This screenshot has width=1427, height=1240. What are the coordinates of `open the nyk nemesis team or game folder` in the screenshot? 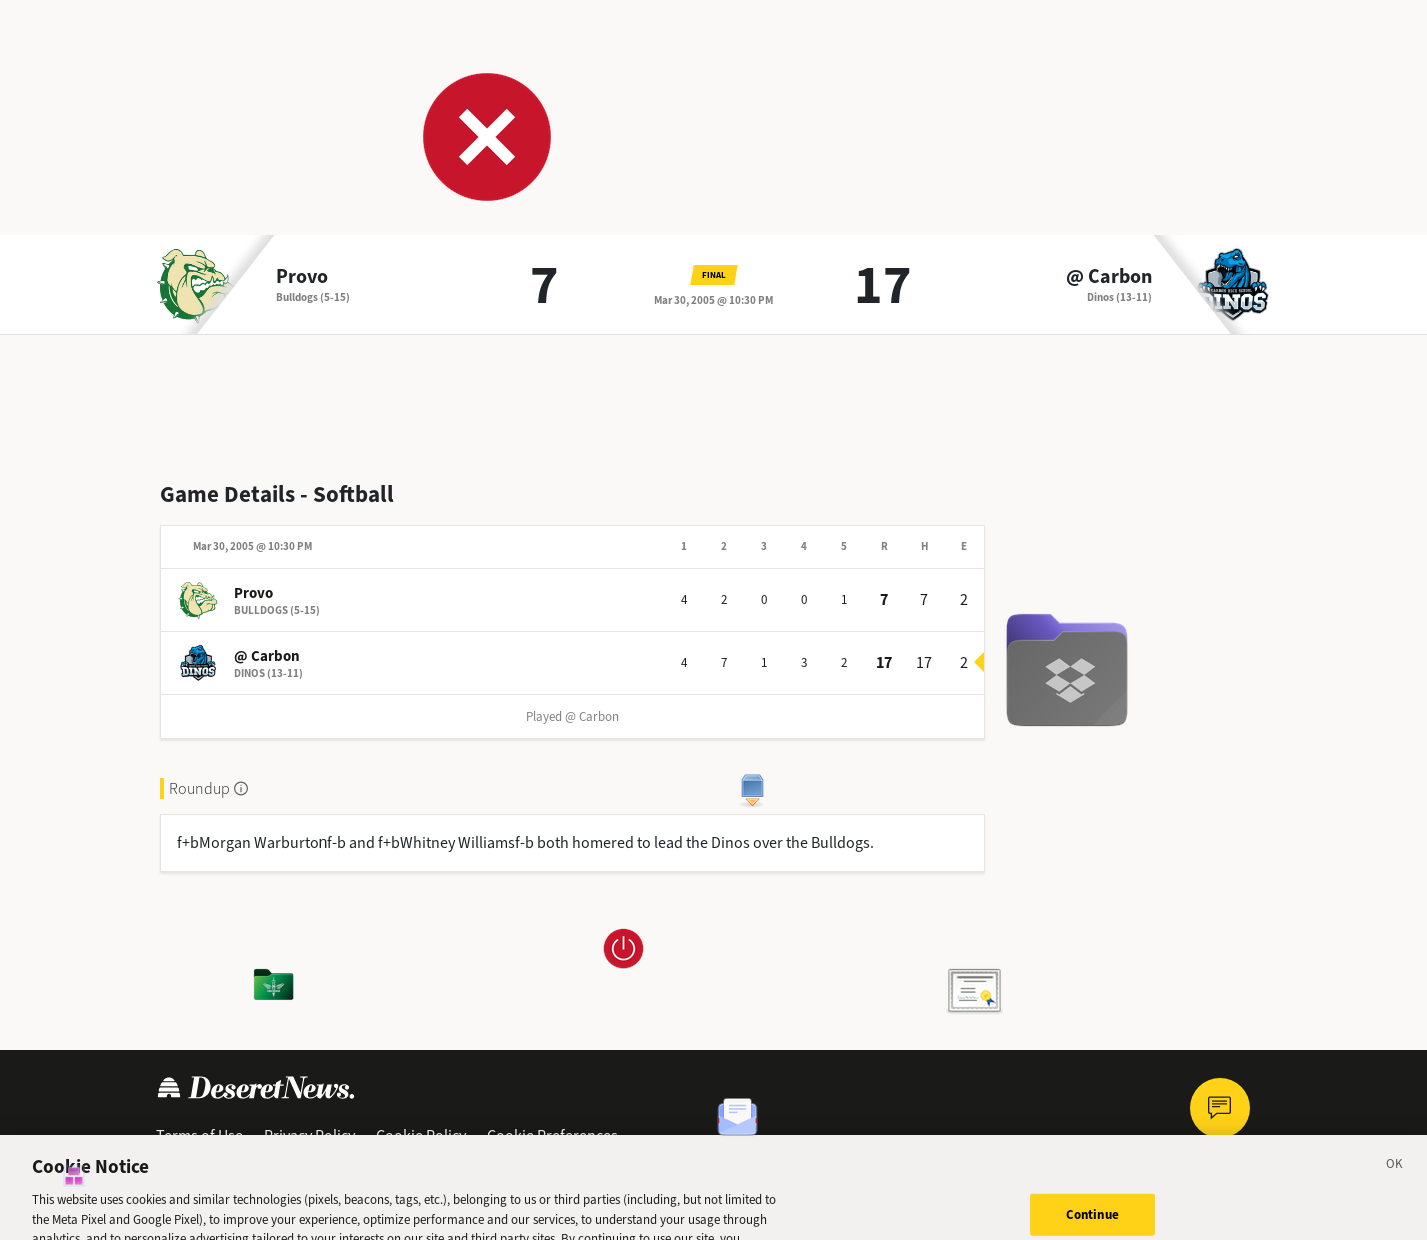 It's located at (273, 985).